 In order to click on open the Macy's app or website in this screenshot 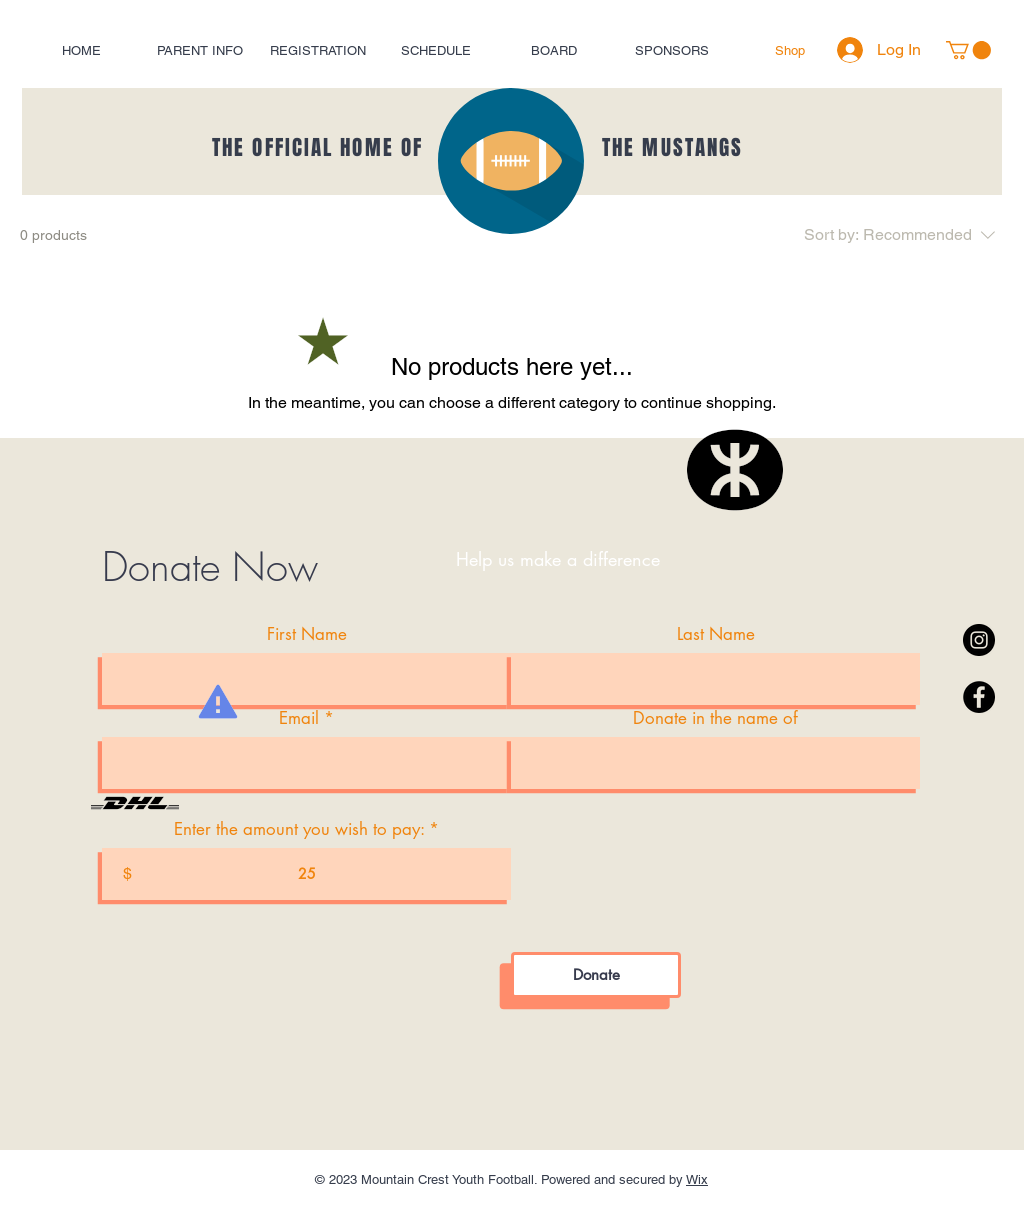, I will do `click(323, 341)`.